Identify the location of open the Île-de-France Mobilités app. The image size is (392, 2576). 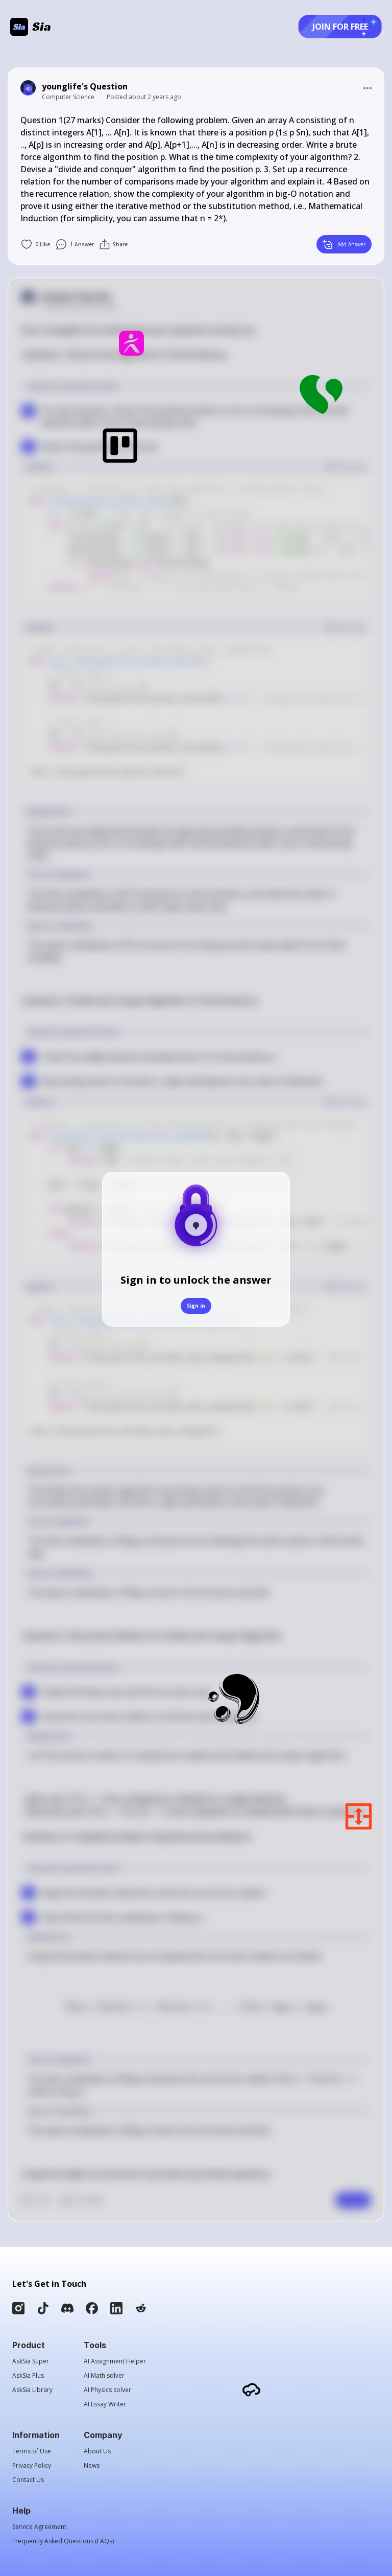
(131, 343).